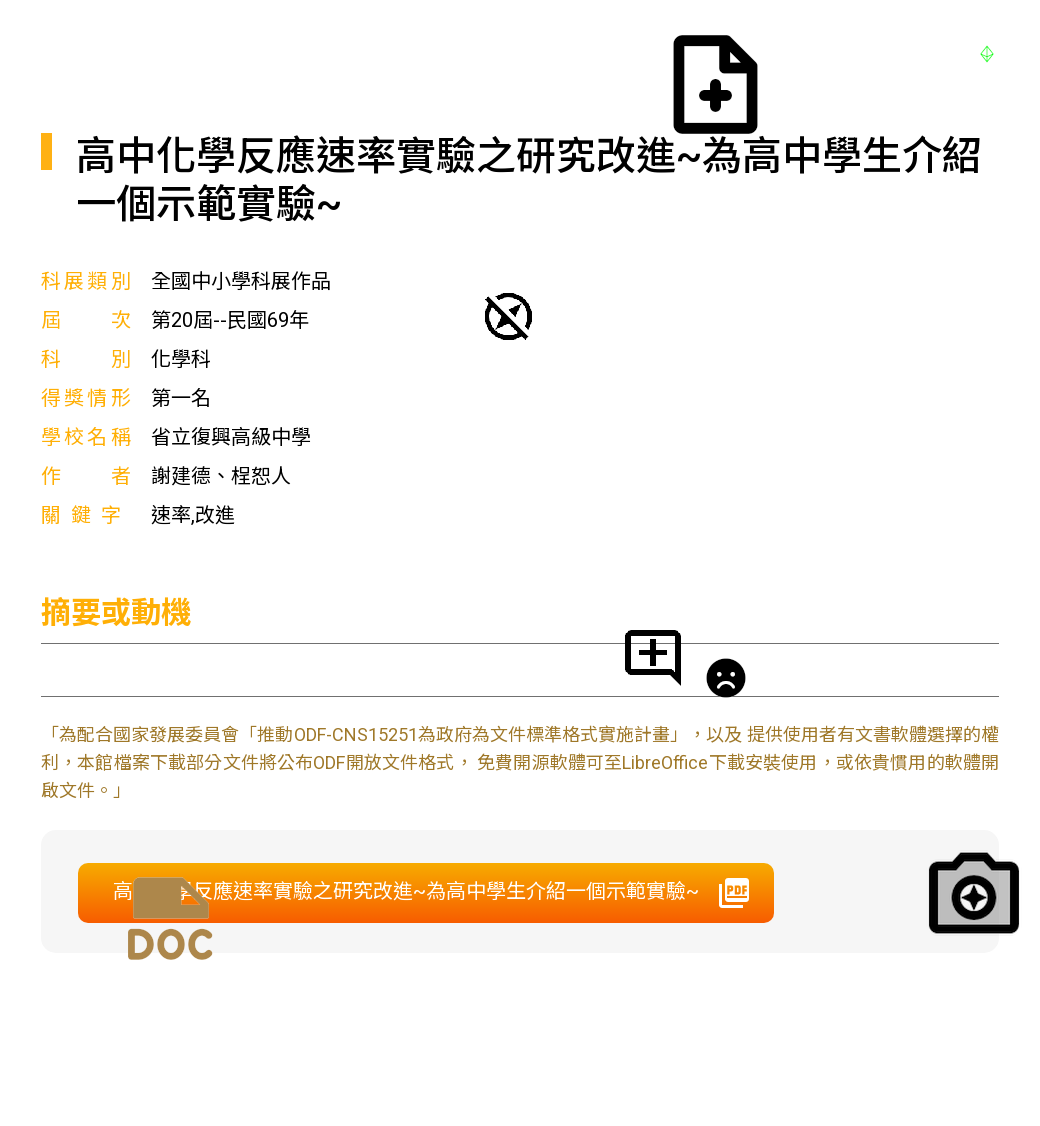  I want to click on create a new file, so click(715, 84).